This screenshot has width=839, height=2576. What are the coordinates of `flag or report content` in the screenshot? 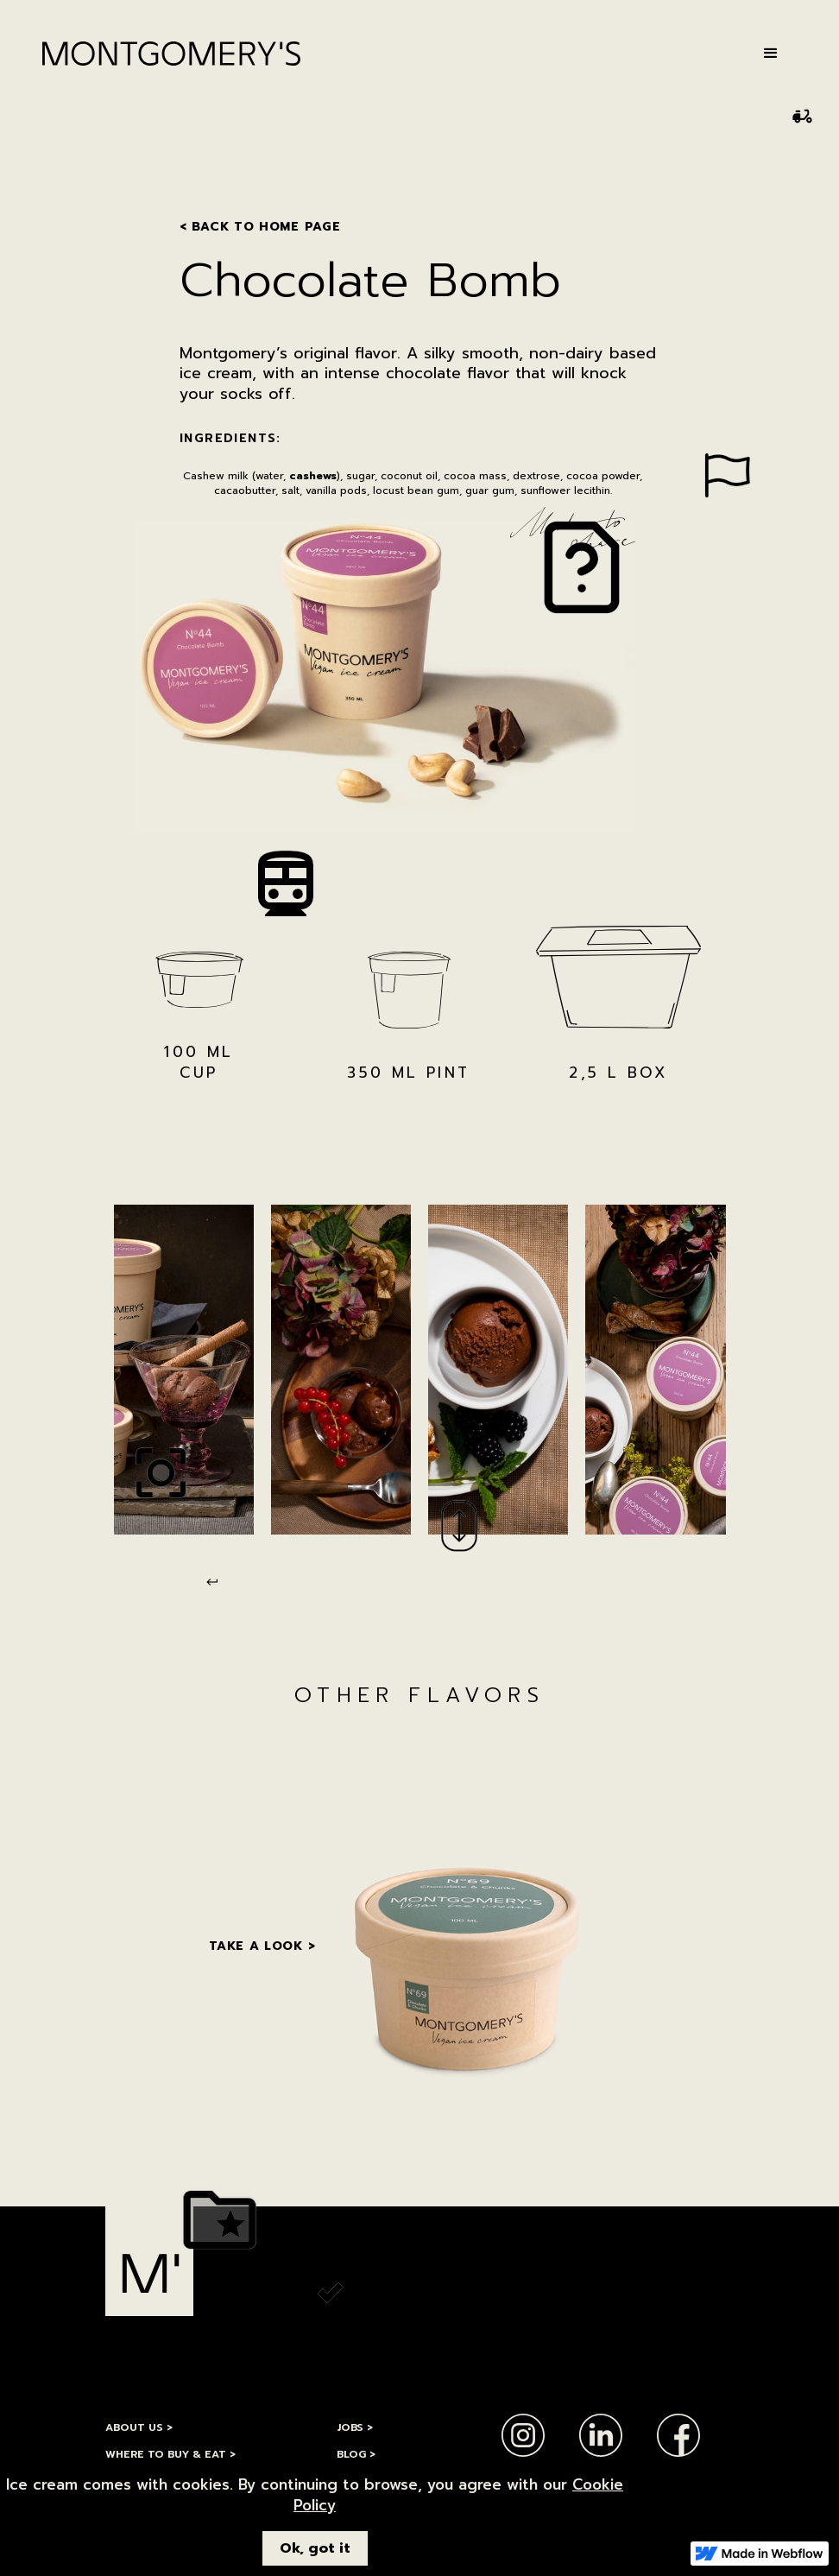 It's located at (727, 475).